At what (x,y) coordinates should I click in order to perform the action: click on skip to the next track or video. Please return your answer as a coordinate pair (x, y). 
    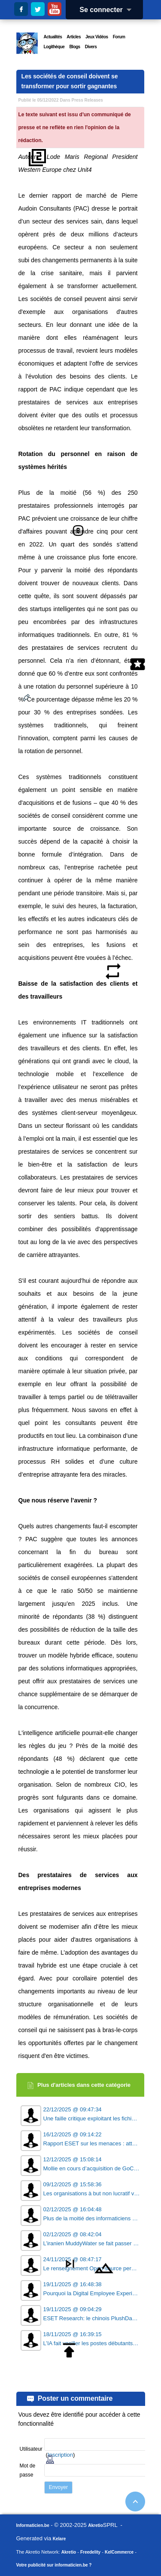
    Looking at the image, I should click on (70, 2264).